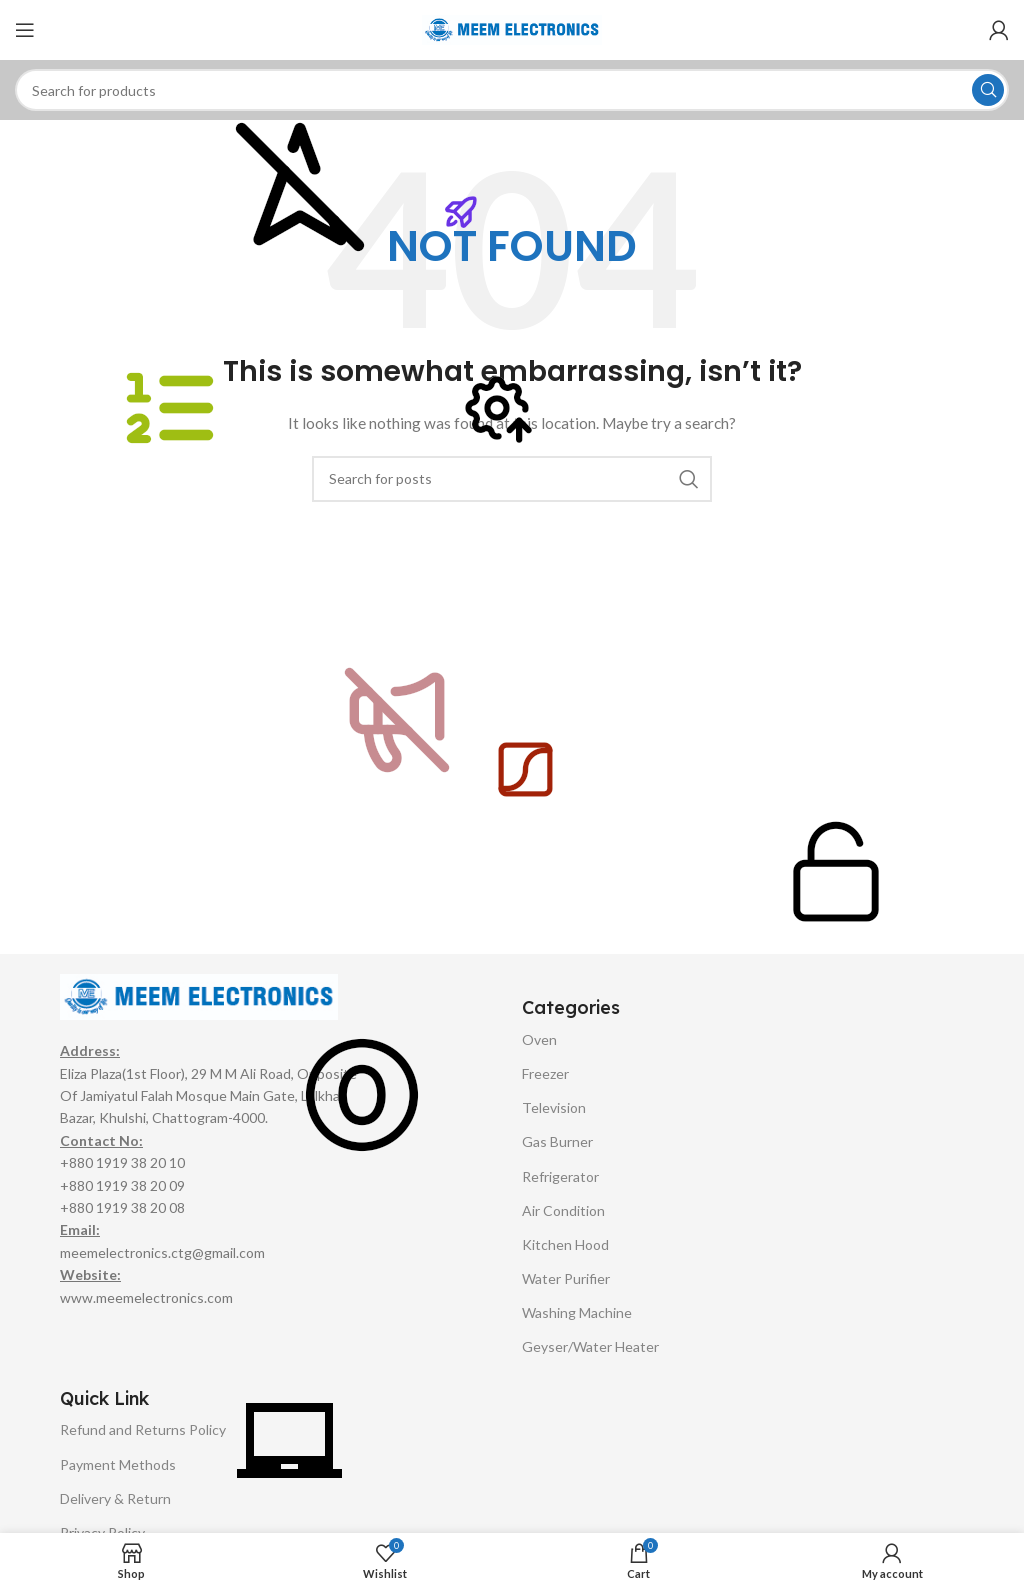 Image resolution: width=1024 pixels, height=1588 pixels. I want to click on access chromebook or laptop settings, so click(289, 1442).